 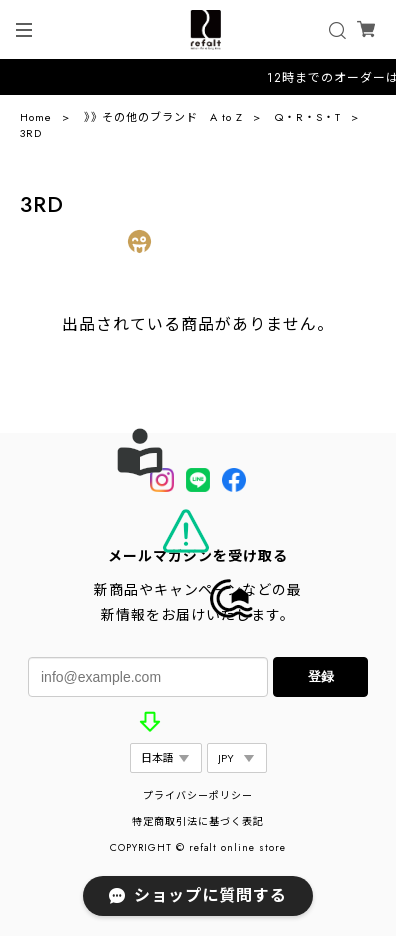 I want to click on open reading mode or e-reader view, so click(x=140, y=453).